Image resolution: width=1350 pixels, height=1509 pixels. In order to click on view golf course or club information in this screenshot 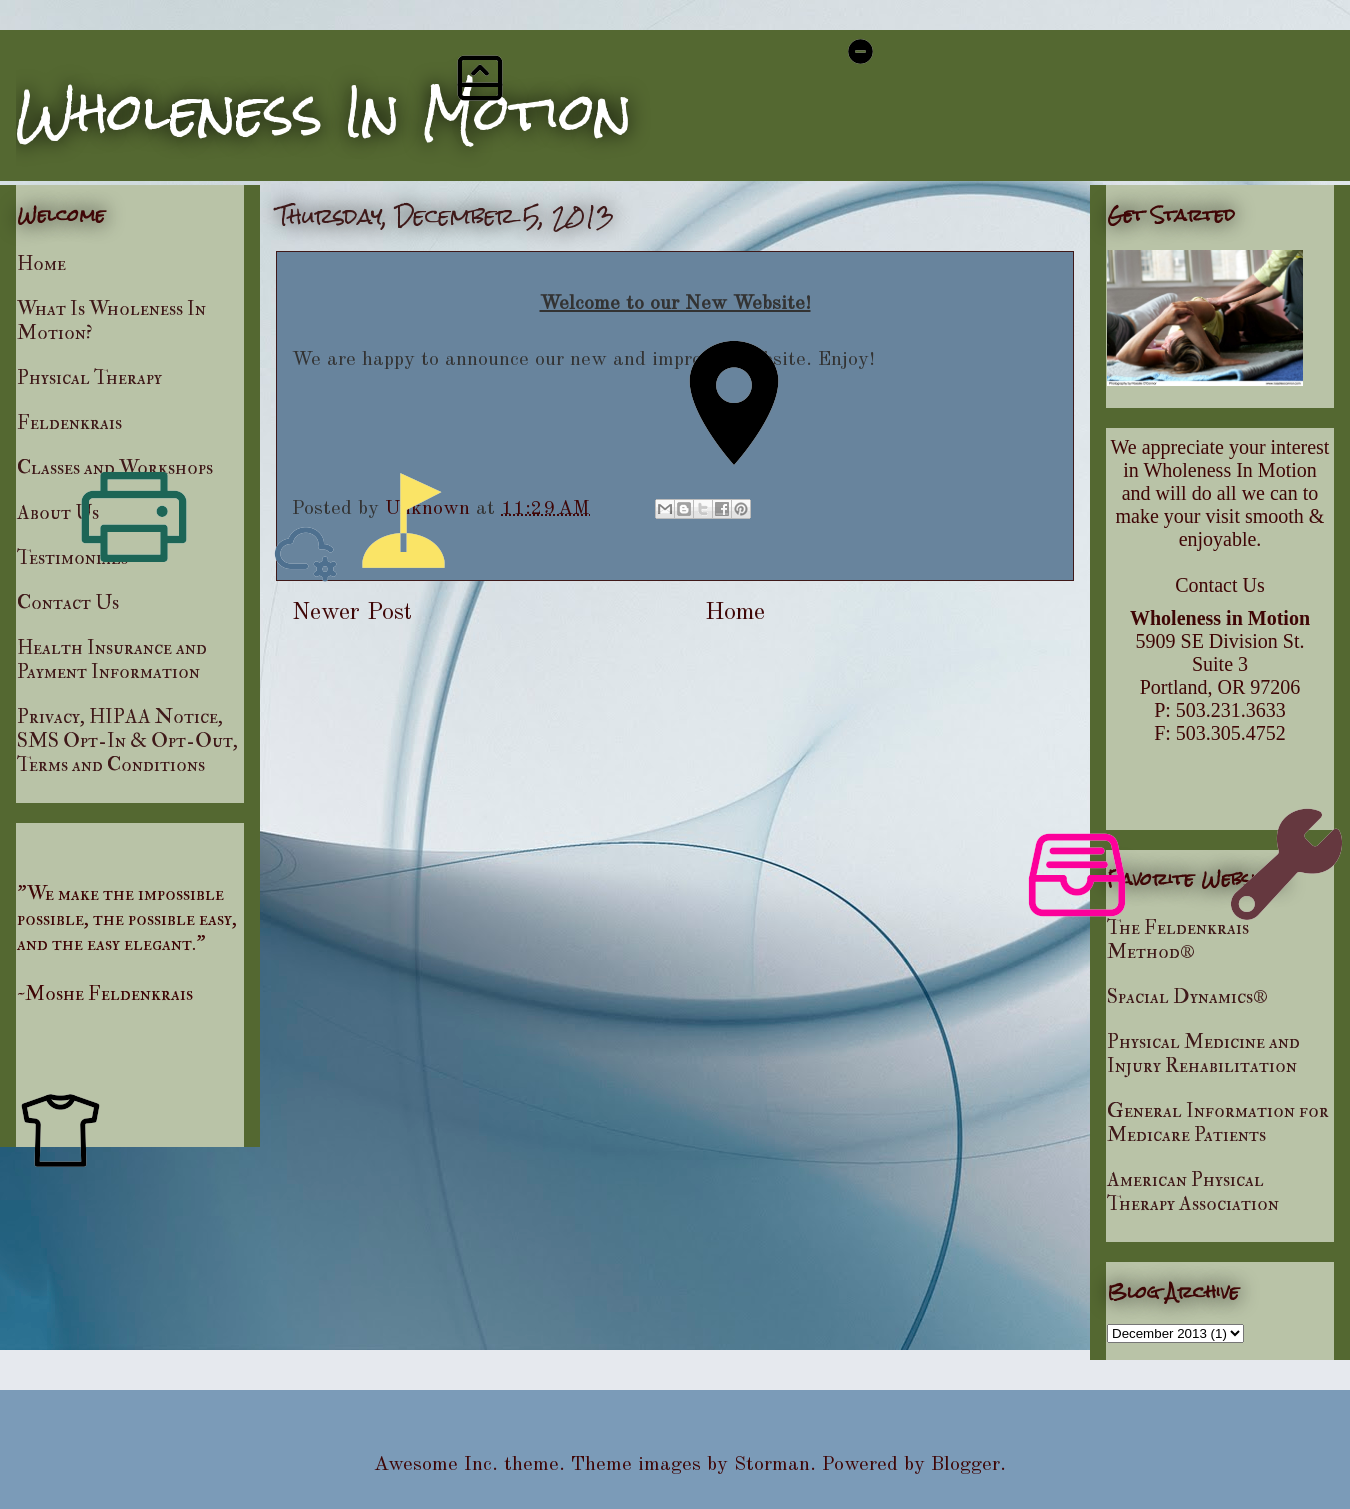, I will do `click(403, 520)`.